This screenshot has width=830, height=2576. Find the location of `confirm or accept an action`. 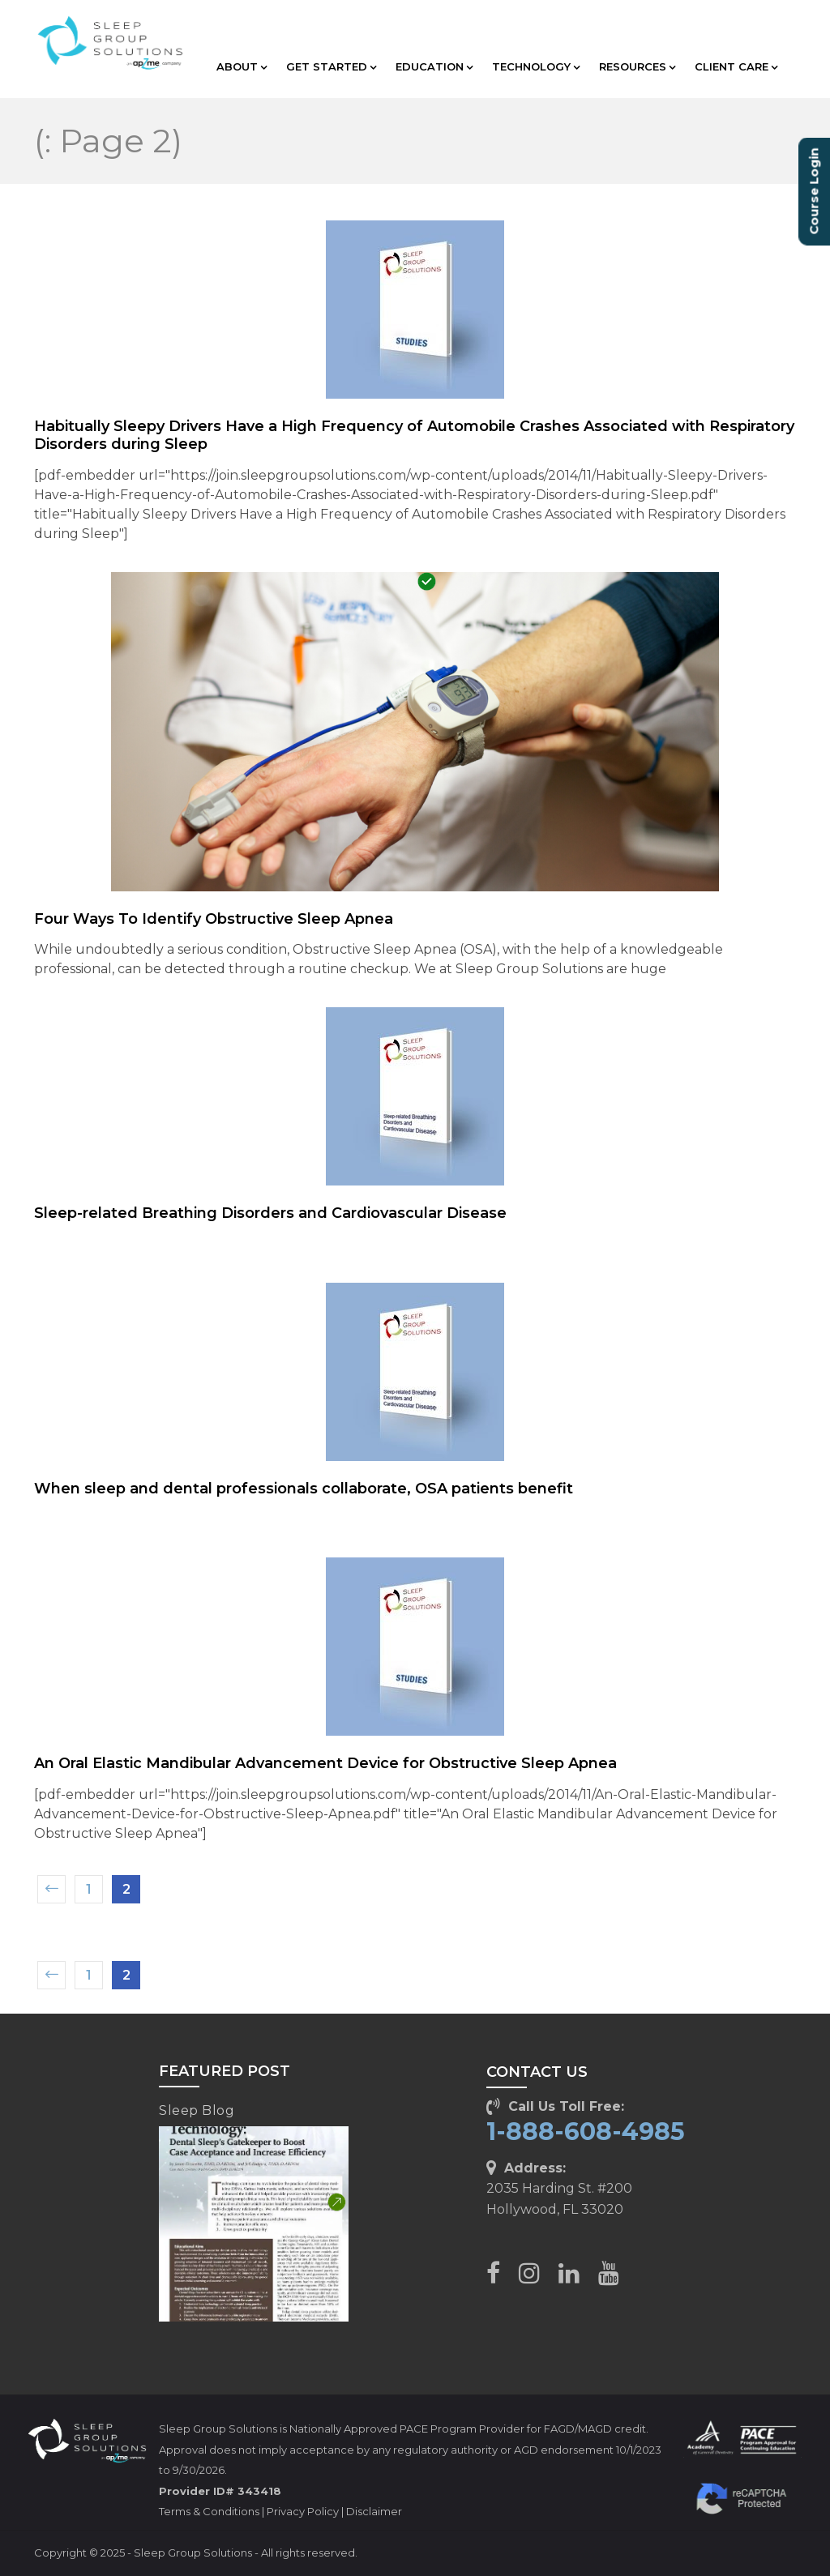

confirm or accept an action is located at coordinates (426, 581).